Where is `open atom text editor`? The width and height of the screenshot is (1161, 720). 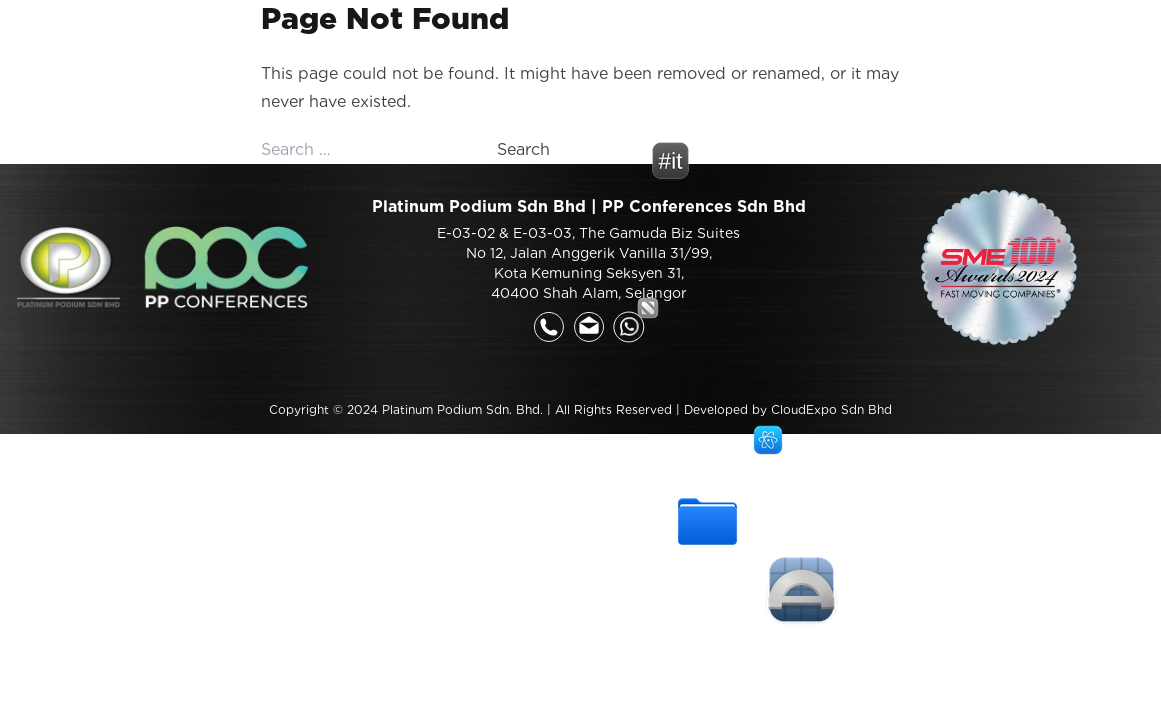 open atom text editor is located at coordinates (768, 440).